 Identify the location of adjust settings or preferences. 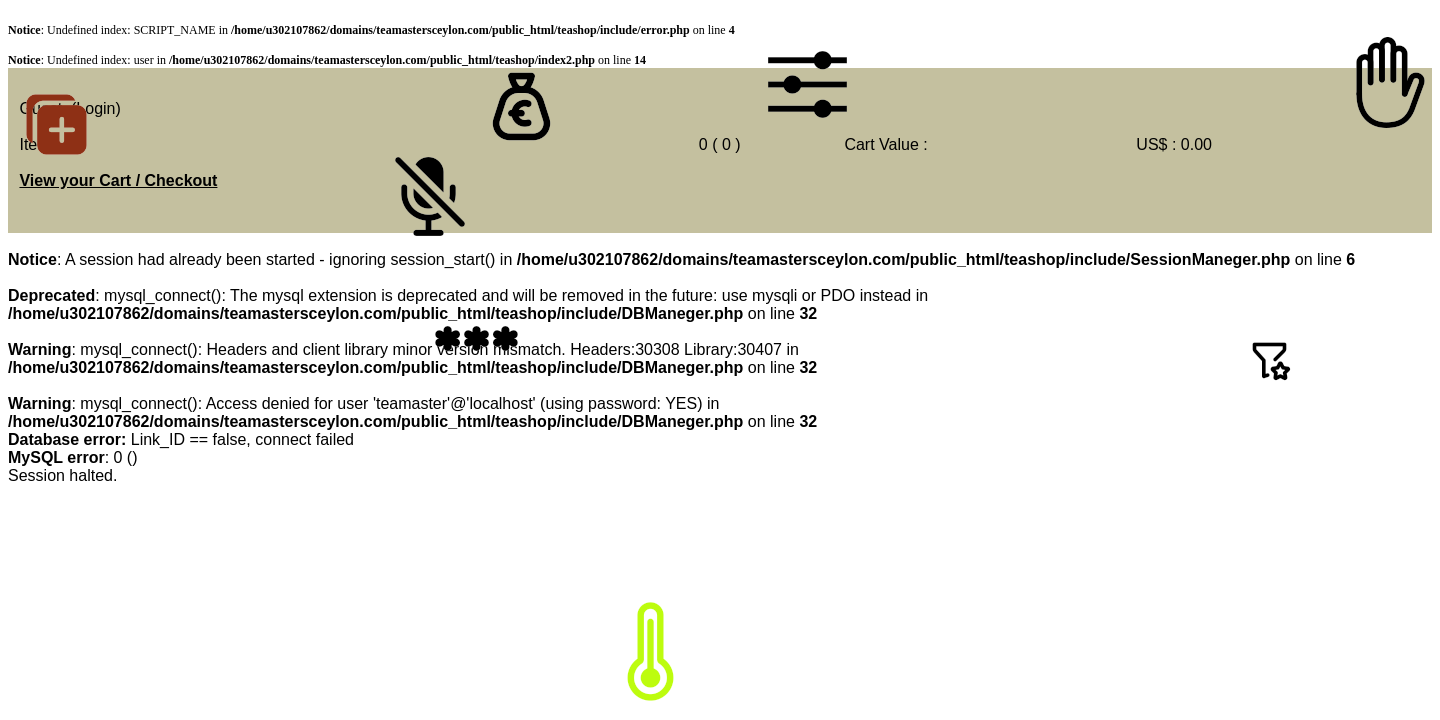
(807, 84).